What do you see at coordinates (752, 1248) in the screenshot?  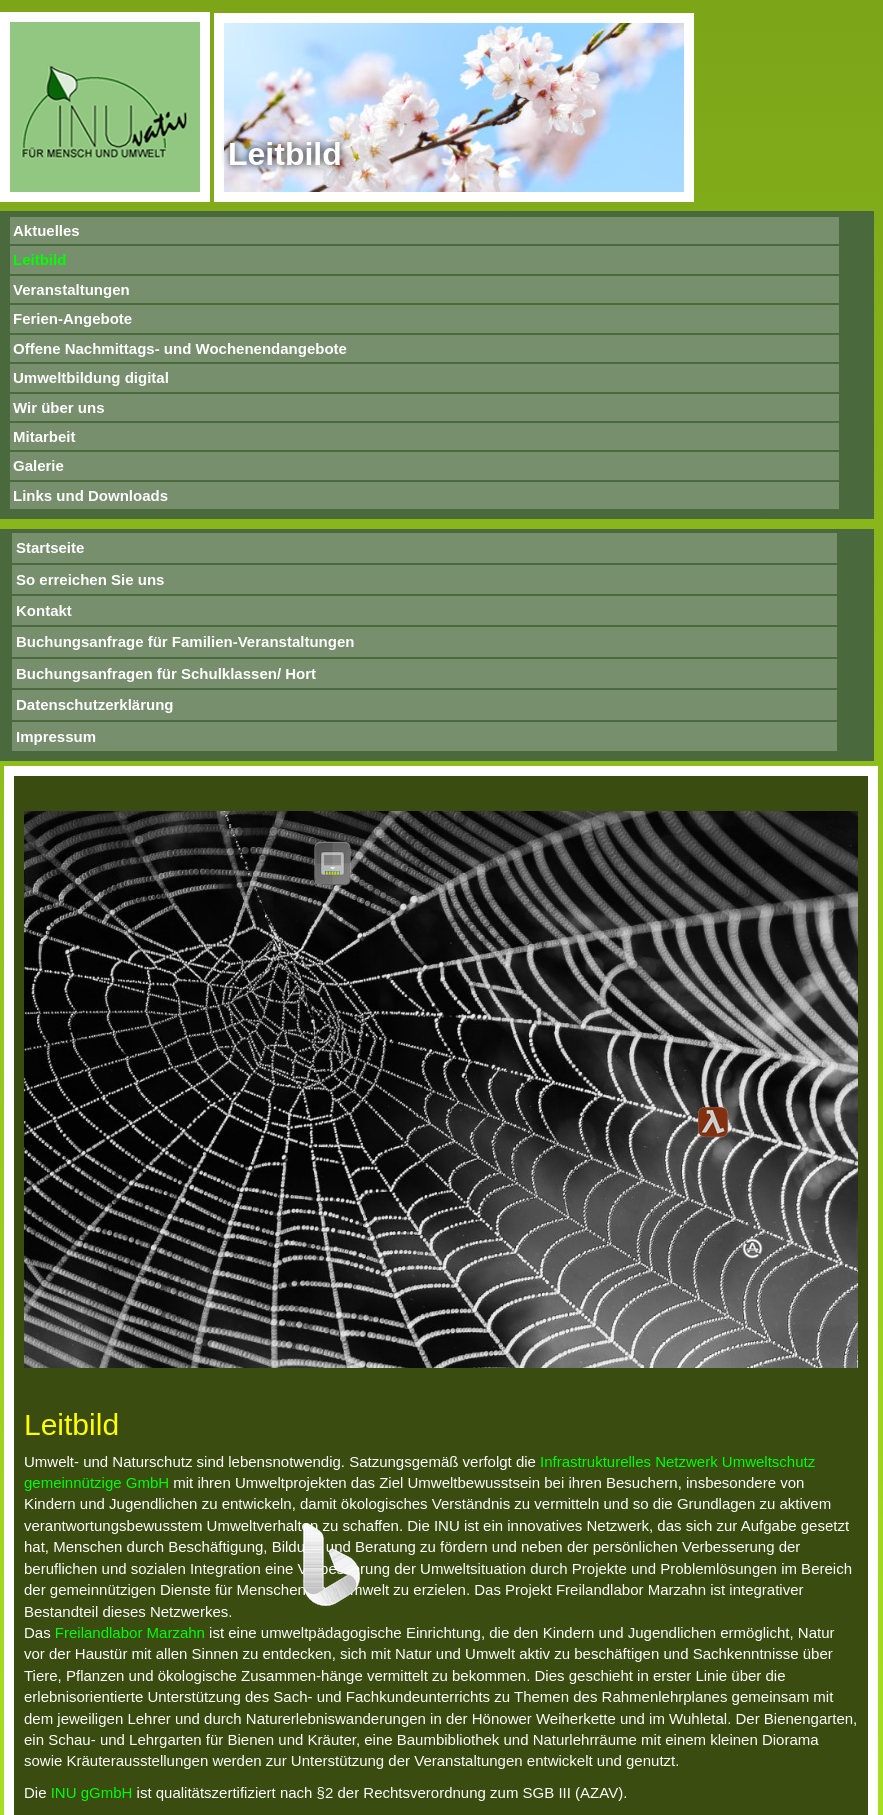 I see `open the software update manager` at bounding box center [752, 1248].